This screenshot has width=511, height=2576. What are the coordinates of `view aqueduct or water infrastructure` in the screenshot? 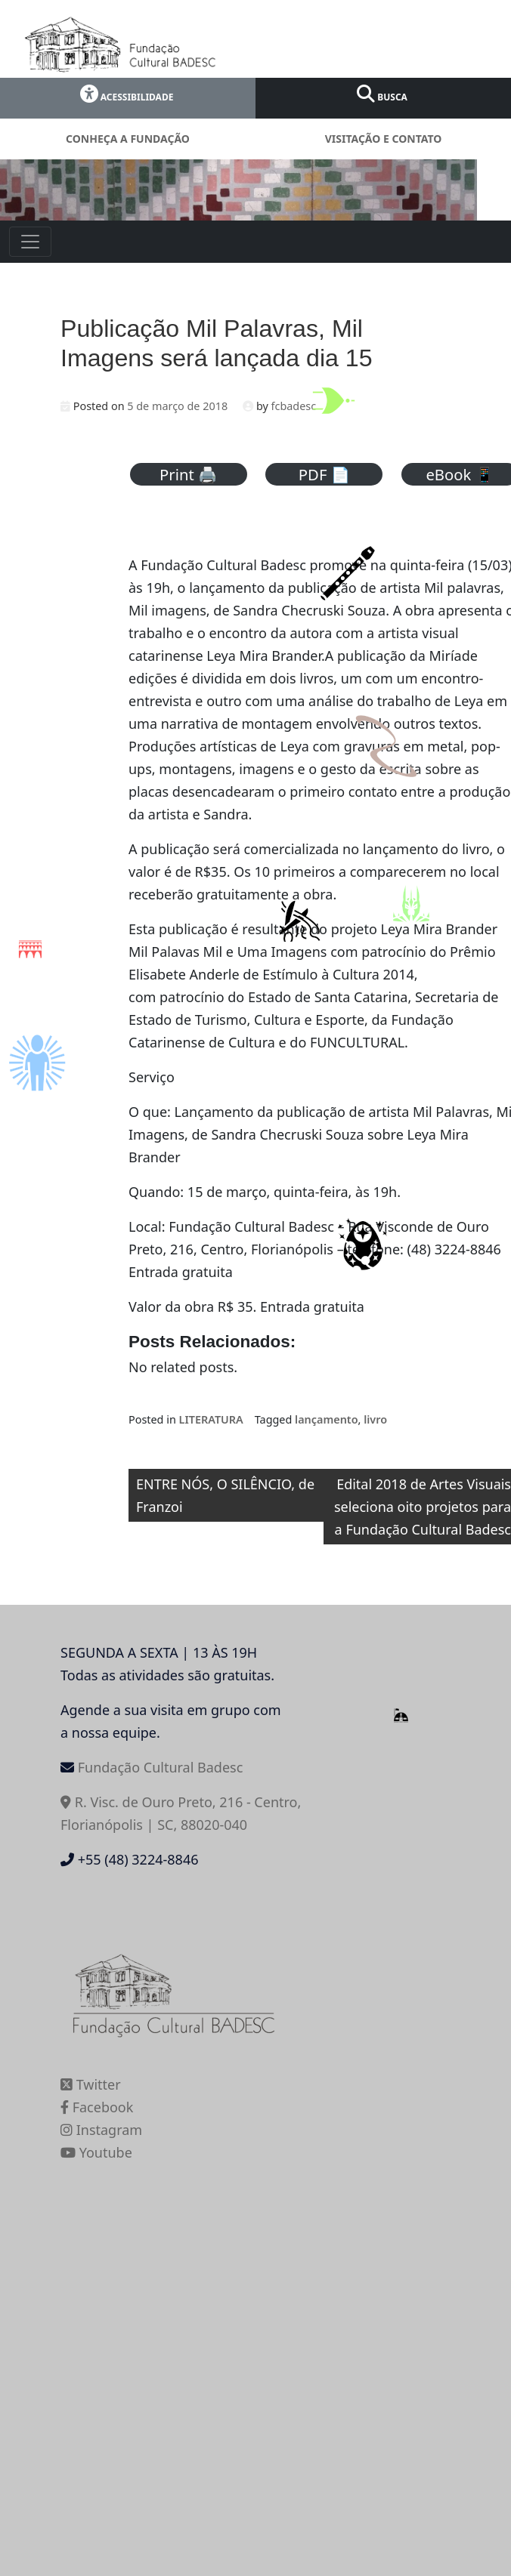 It's located at (30, 947).